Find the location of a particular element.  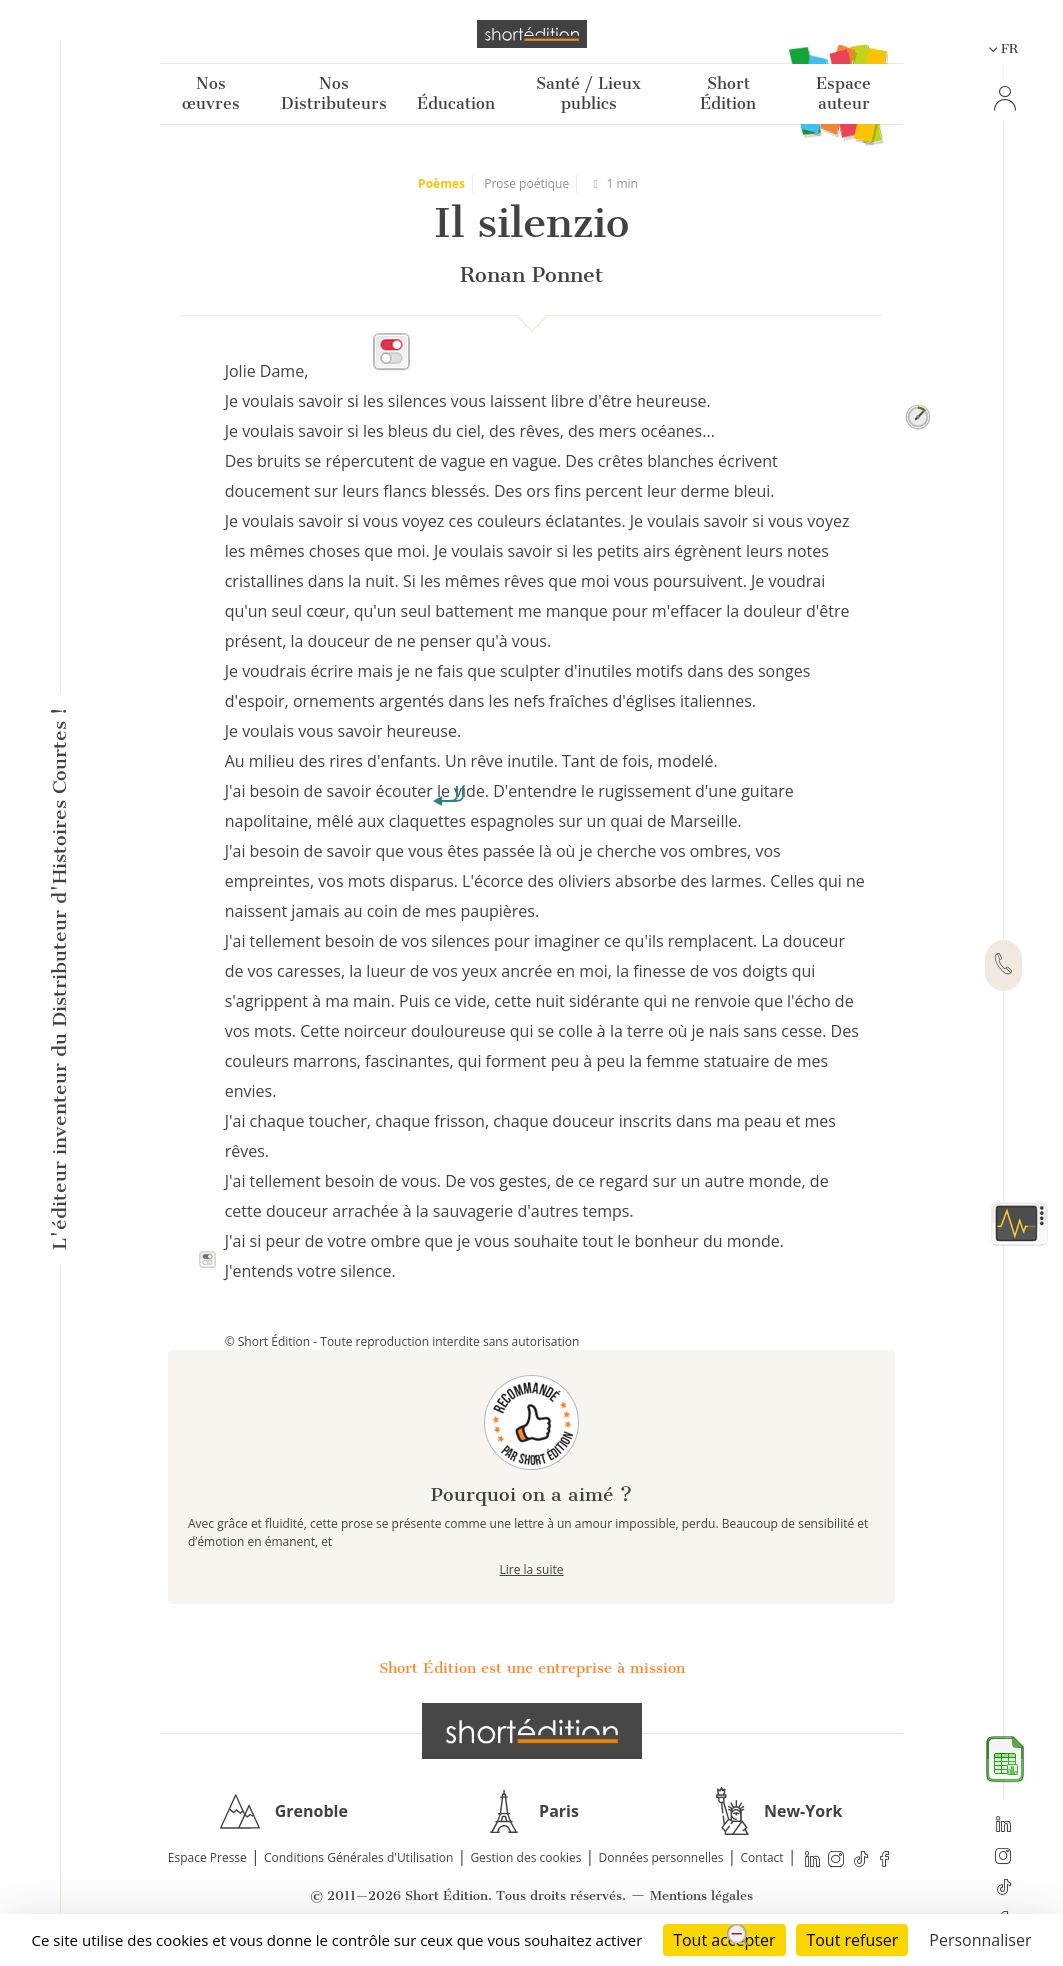

launch htop system monitor application is located at coordinates (1019, 1223).